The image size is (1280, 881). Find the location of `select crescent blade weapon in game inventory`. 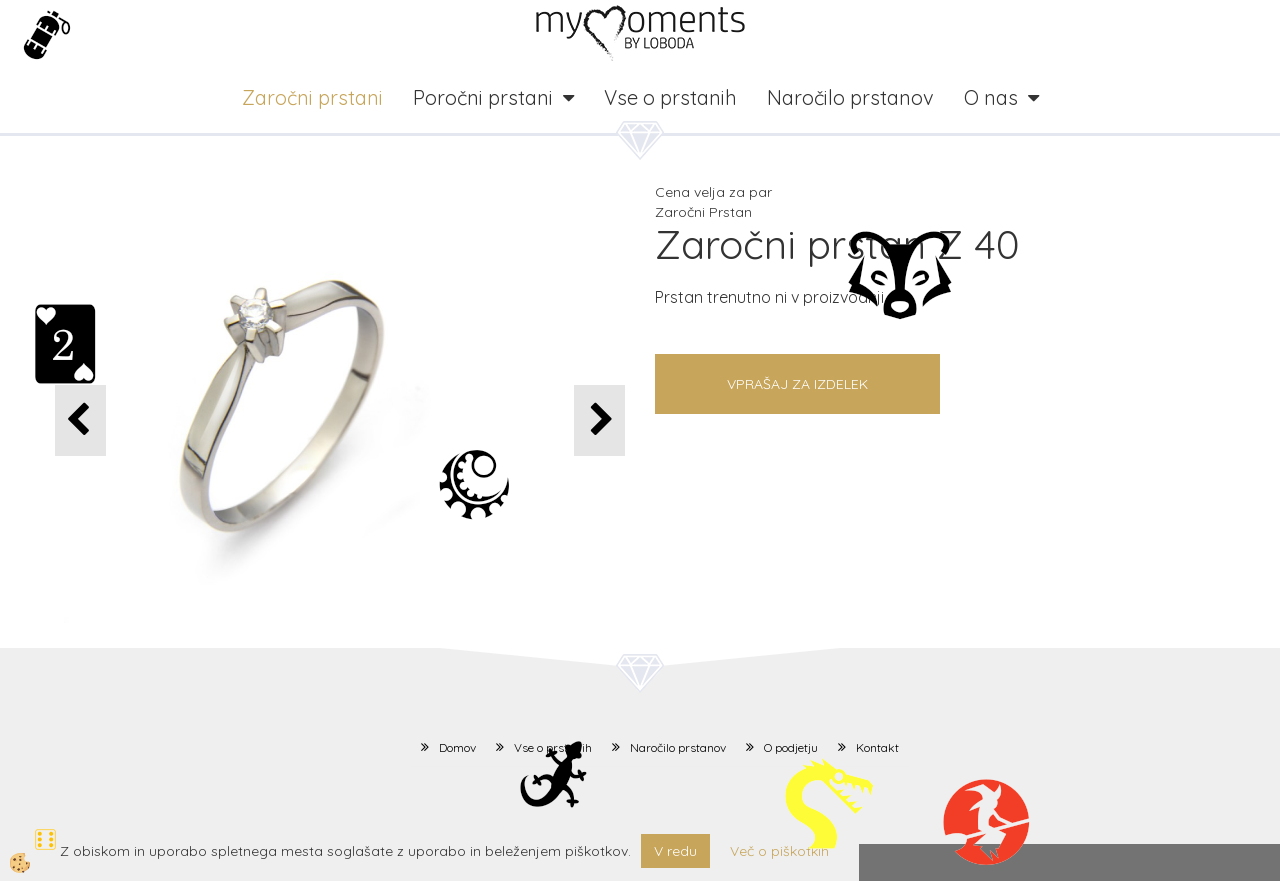

select crescent blade weapon in game inventory is located at coordinates (474, 484).